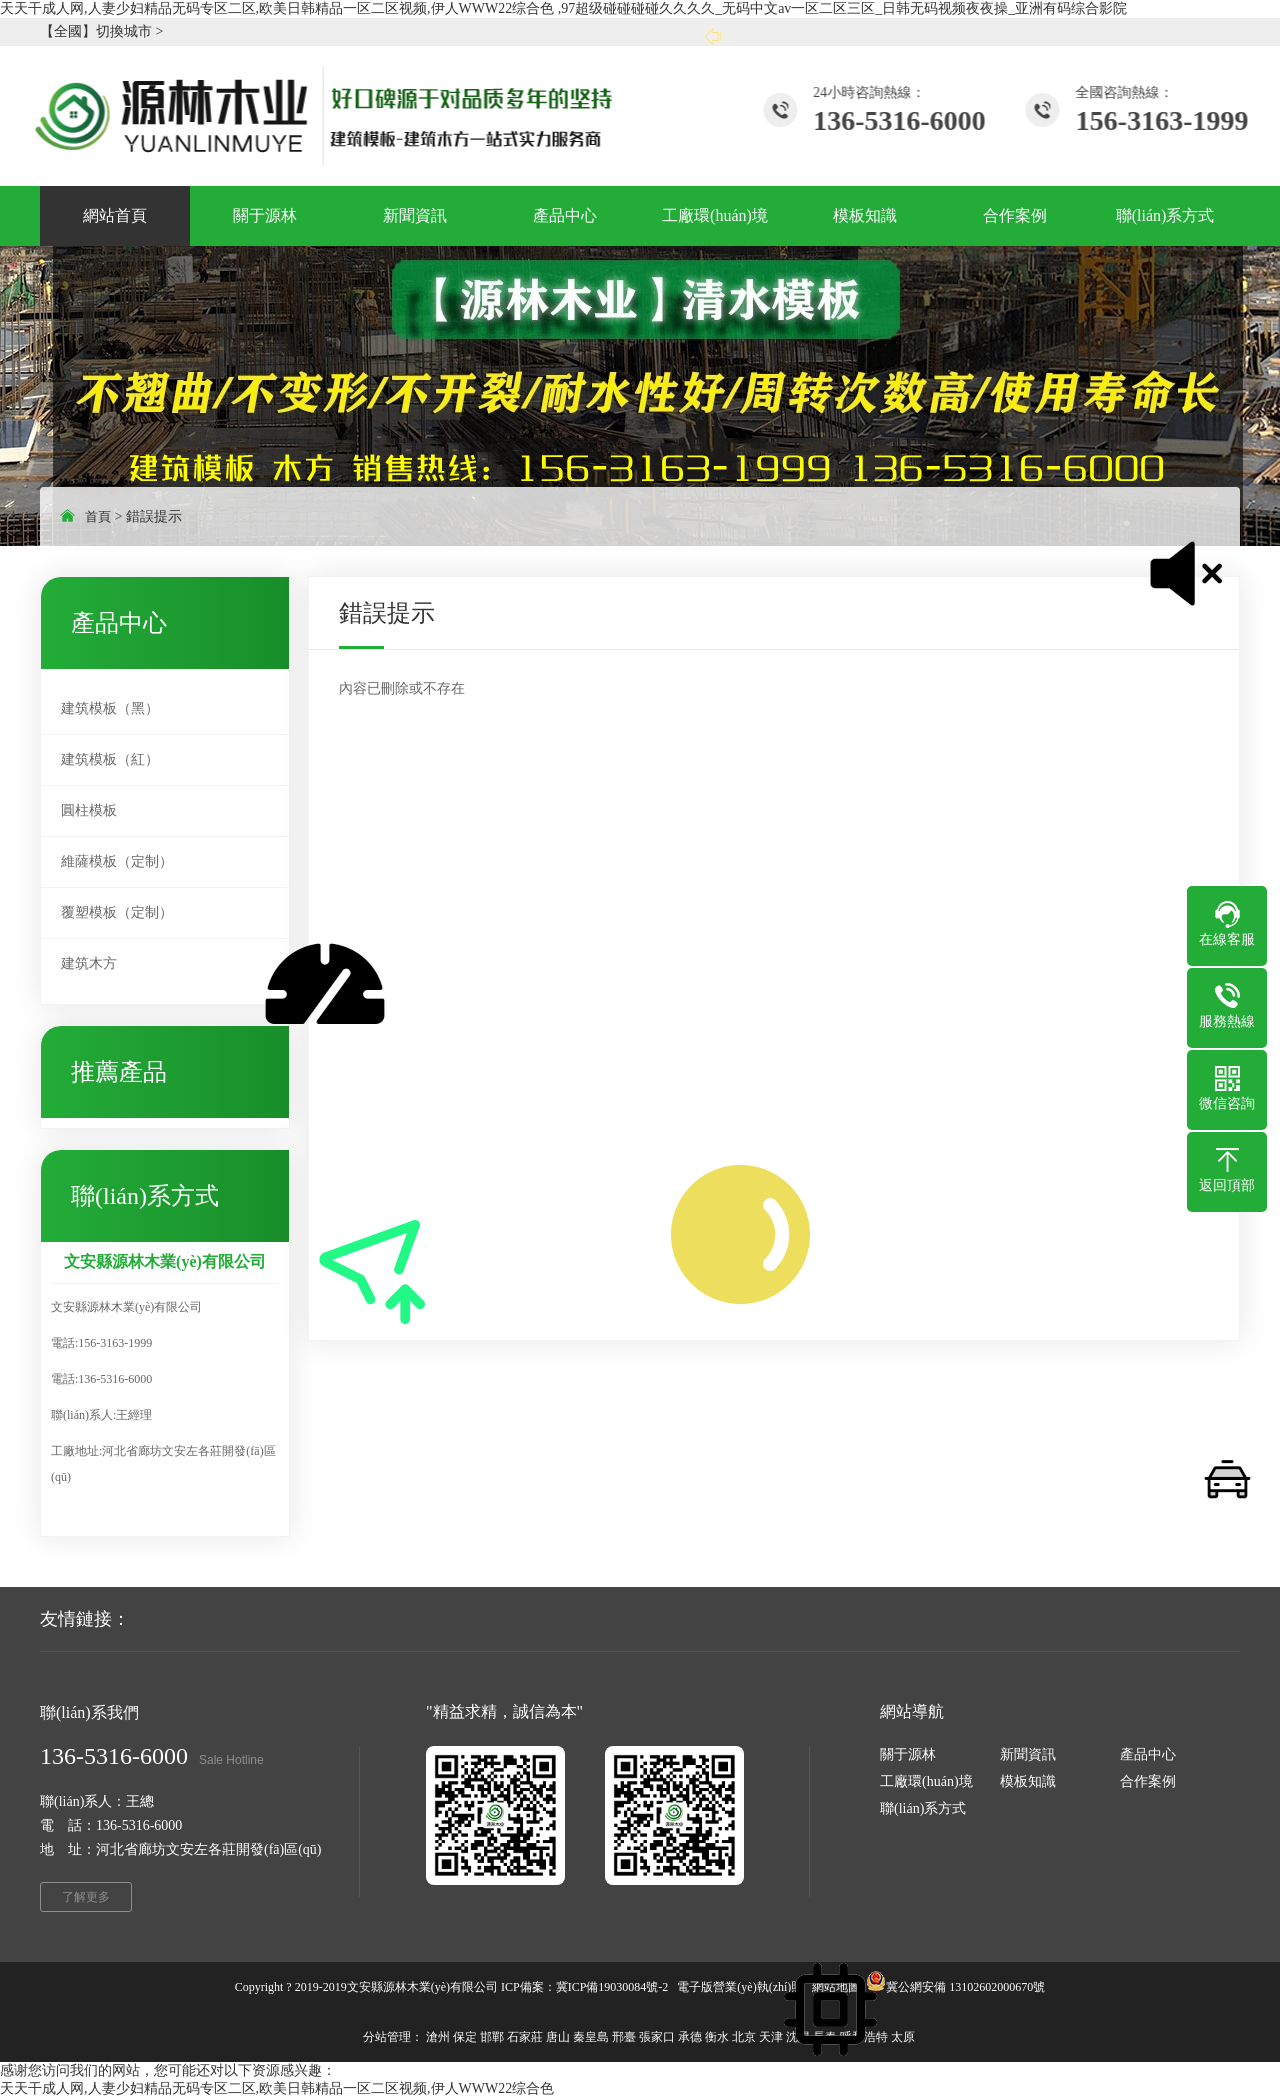 Image resolution: width=1280 pixels, height=2098 pixels. Describe the element at coordinates (325, 990) in the screenshot. I see `view performance metrics or speed` at that location.